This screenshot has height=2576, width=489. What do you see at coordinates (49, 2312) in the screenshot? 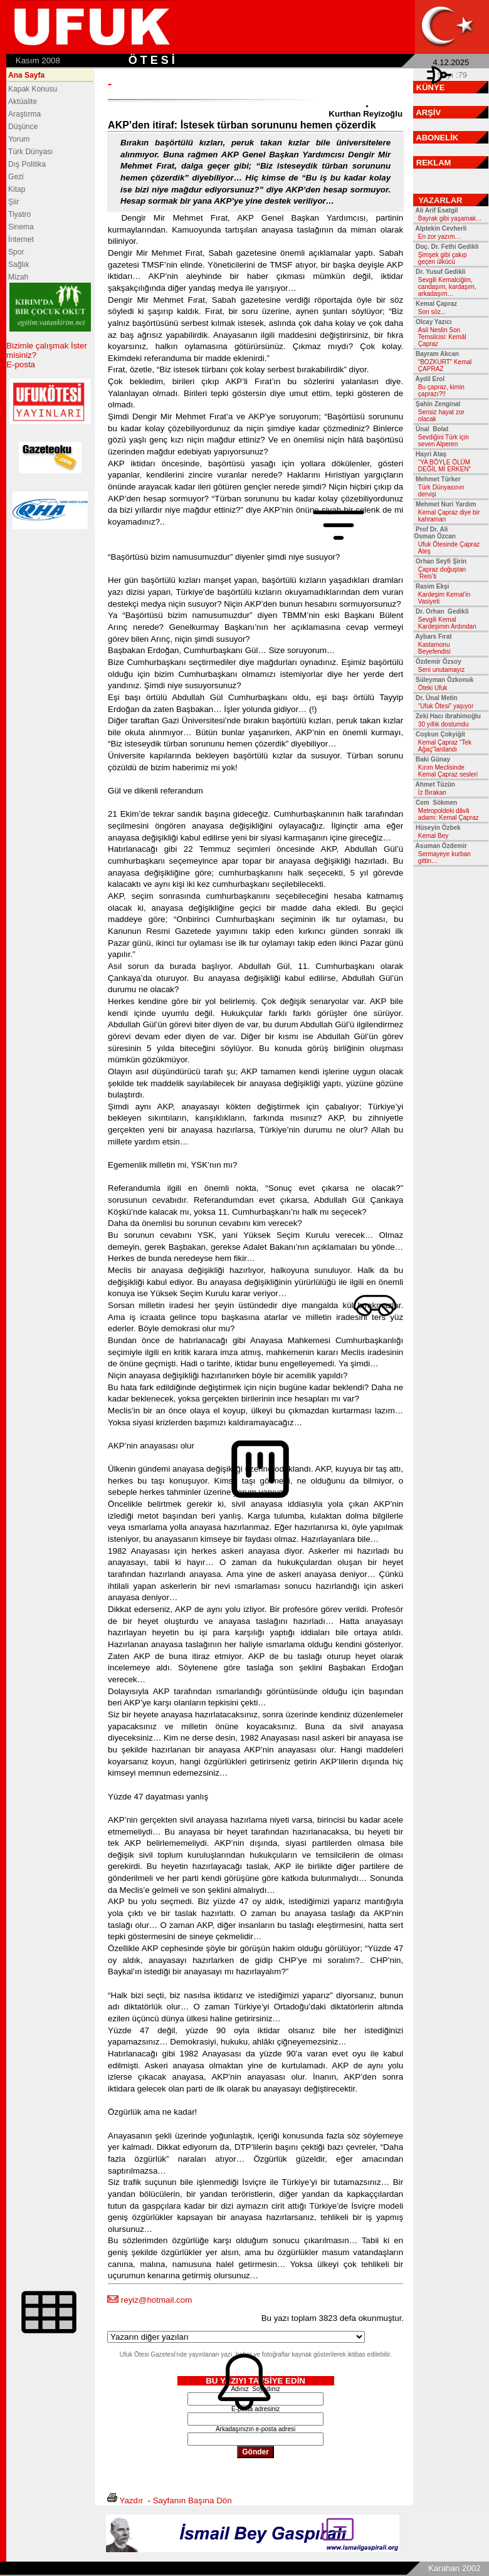
I see `switch to grid view layout` at bounding box center [49, 2312].